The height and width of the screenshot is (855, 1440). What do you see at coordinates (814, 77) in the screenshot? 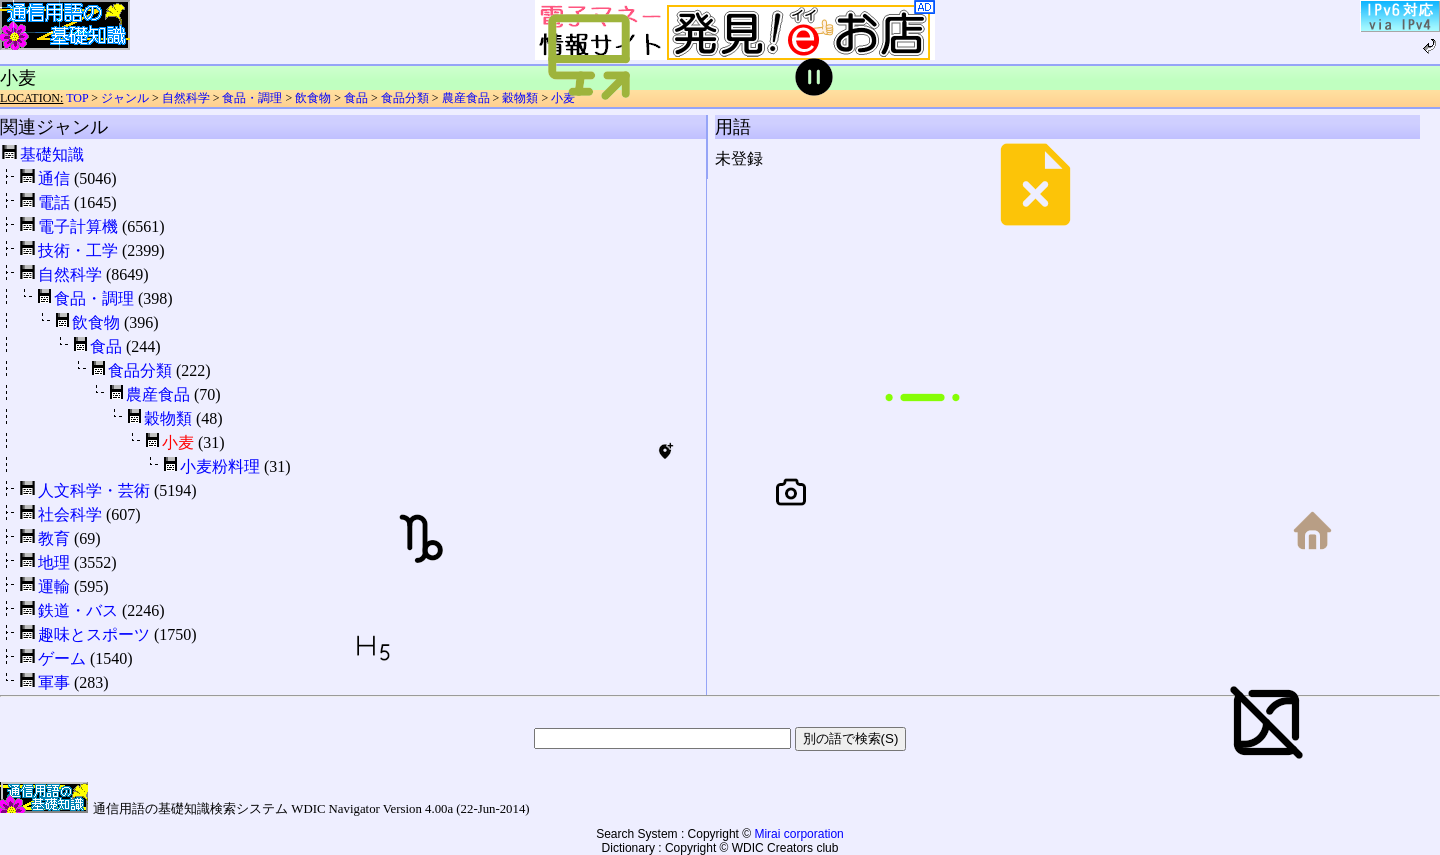
I see `pause media playback` at bounding box center [814, 77].